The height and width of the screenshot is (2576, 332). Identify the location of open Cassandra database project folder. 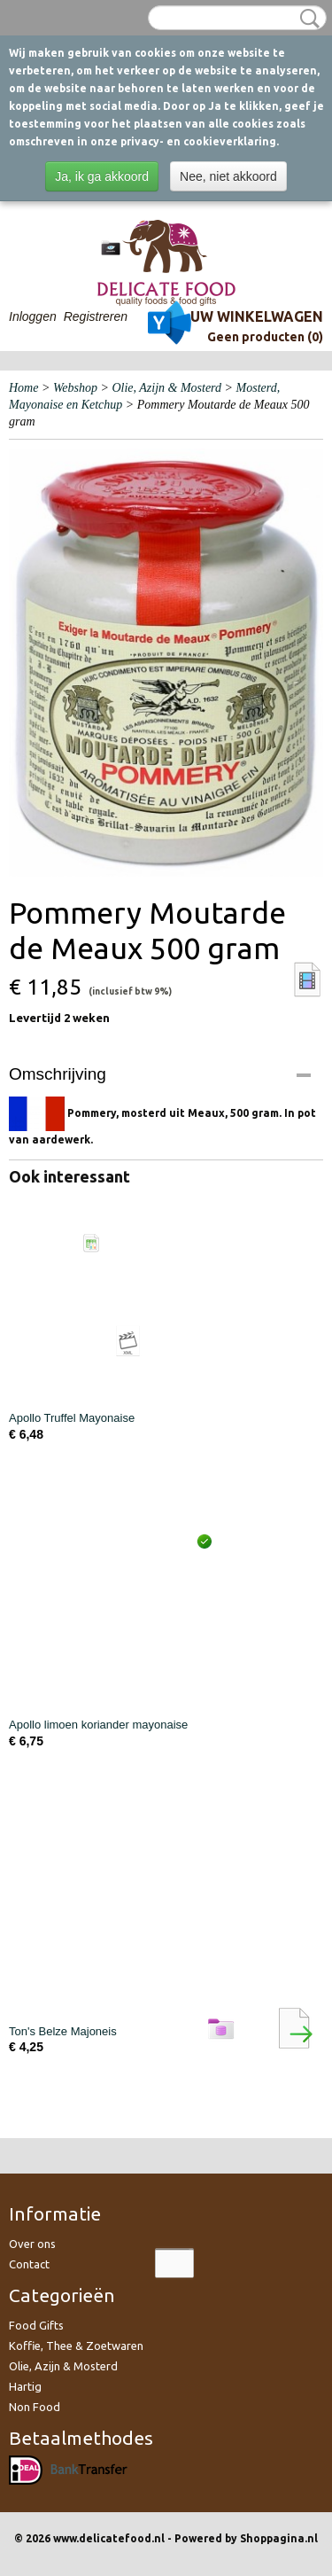
(111, 248).